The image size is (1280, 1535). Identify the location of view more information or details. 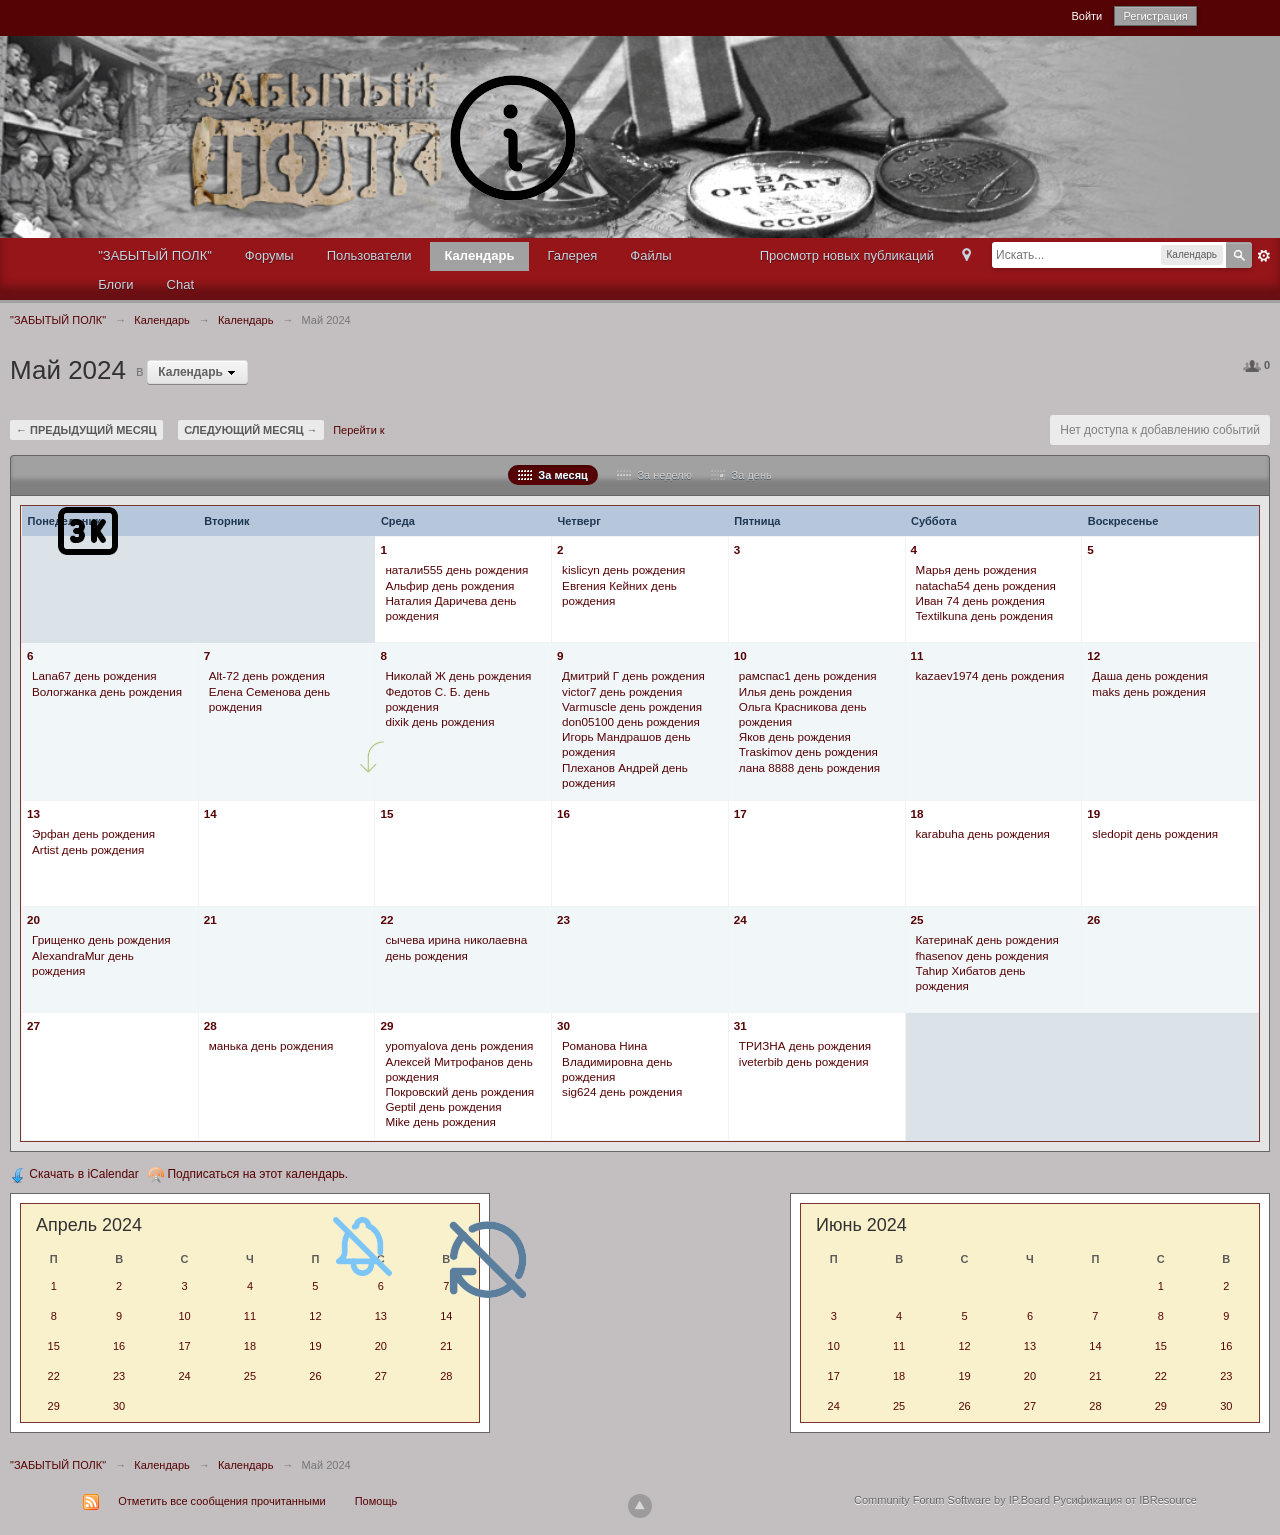
(513, 138).